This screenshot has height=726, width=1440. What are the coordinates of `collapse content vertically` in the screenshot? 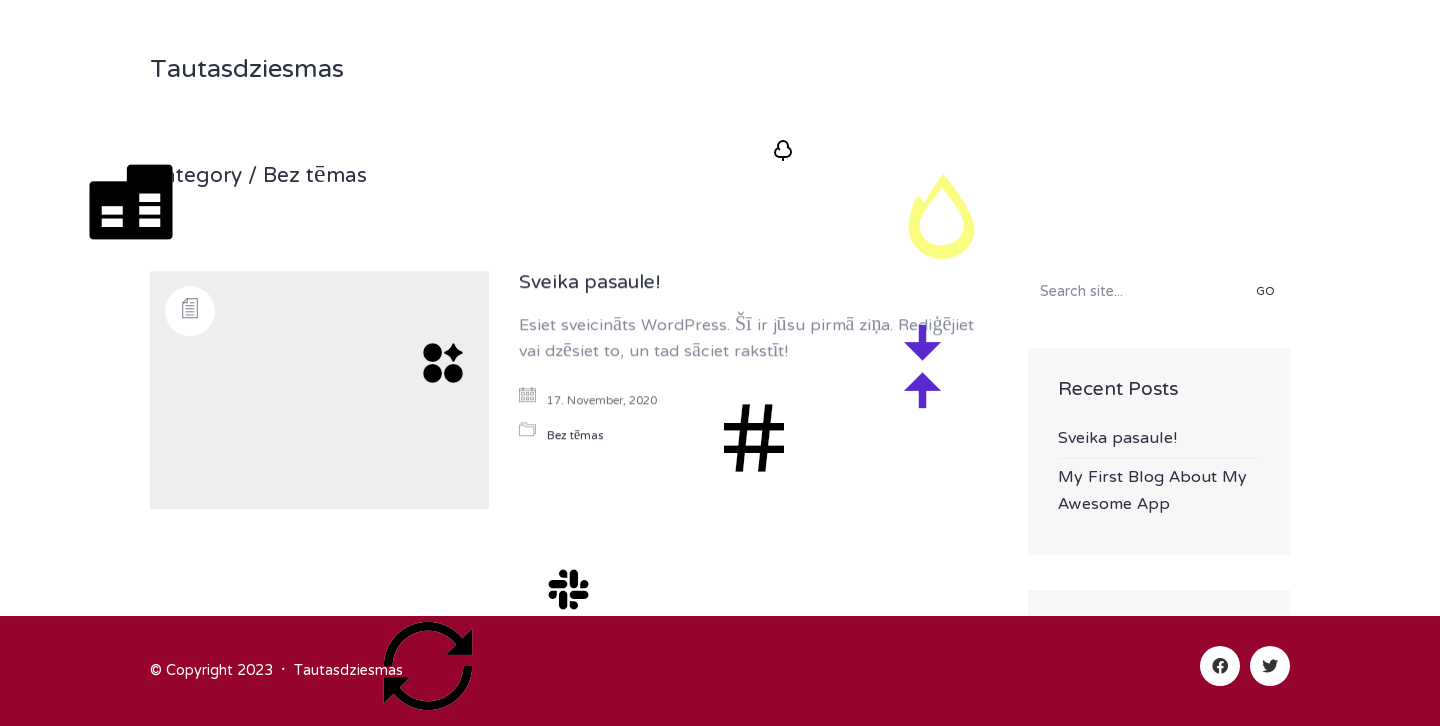 It's located at (922, 366).